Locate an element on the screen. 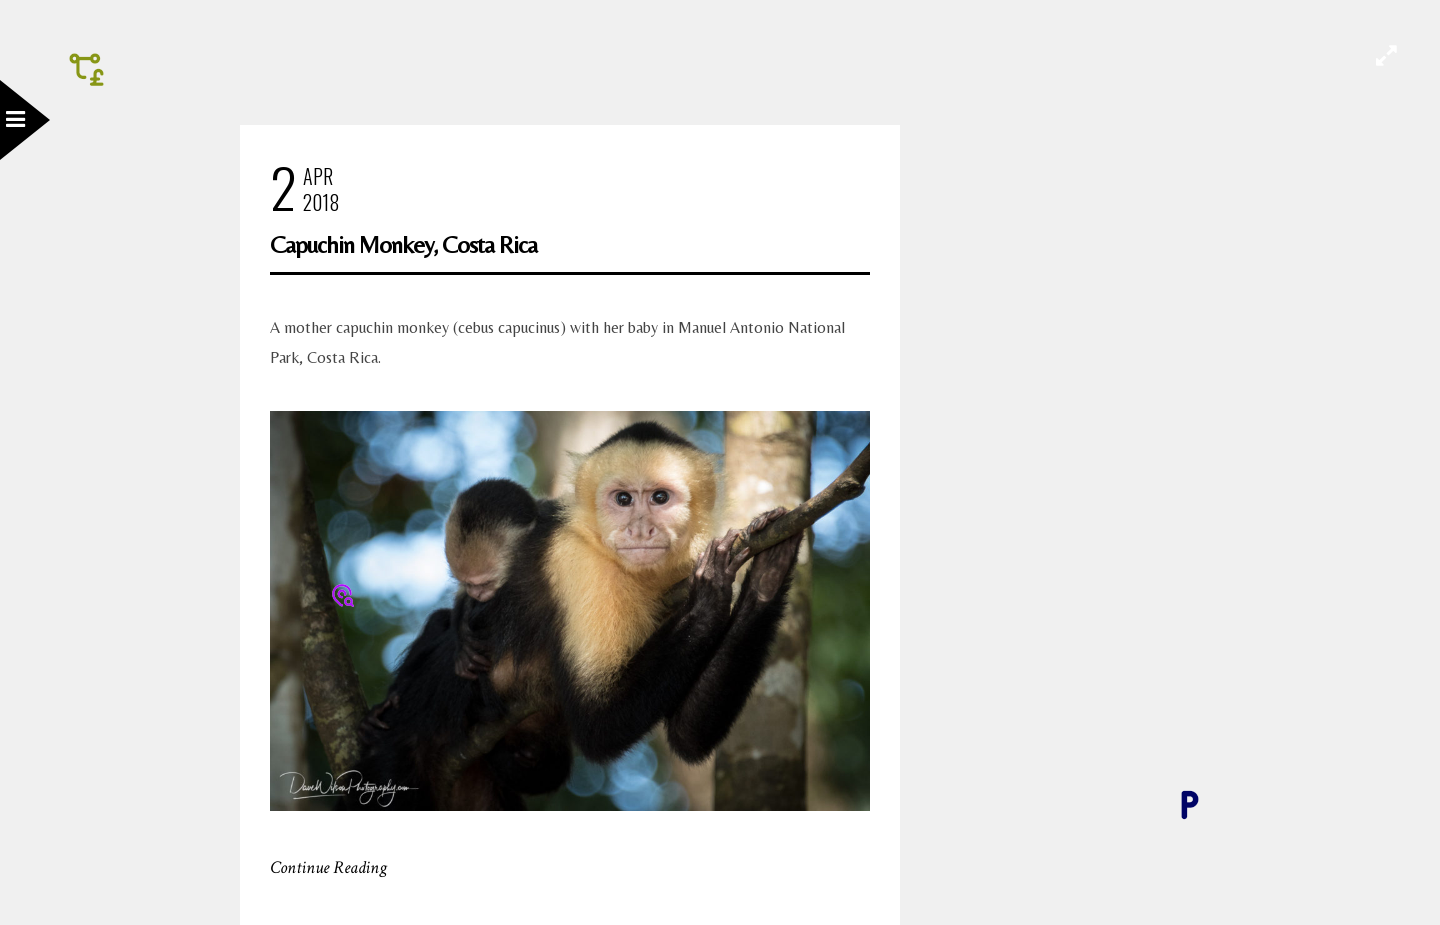 The height and width of the screenshot is (925, 1440). search for a location on the map is located at coordinates (342, 595).